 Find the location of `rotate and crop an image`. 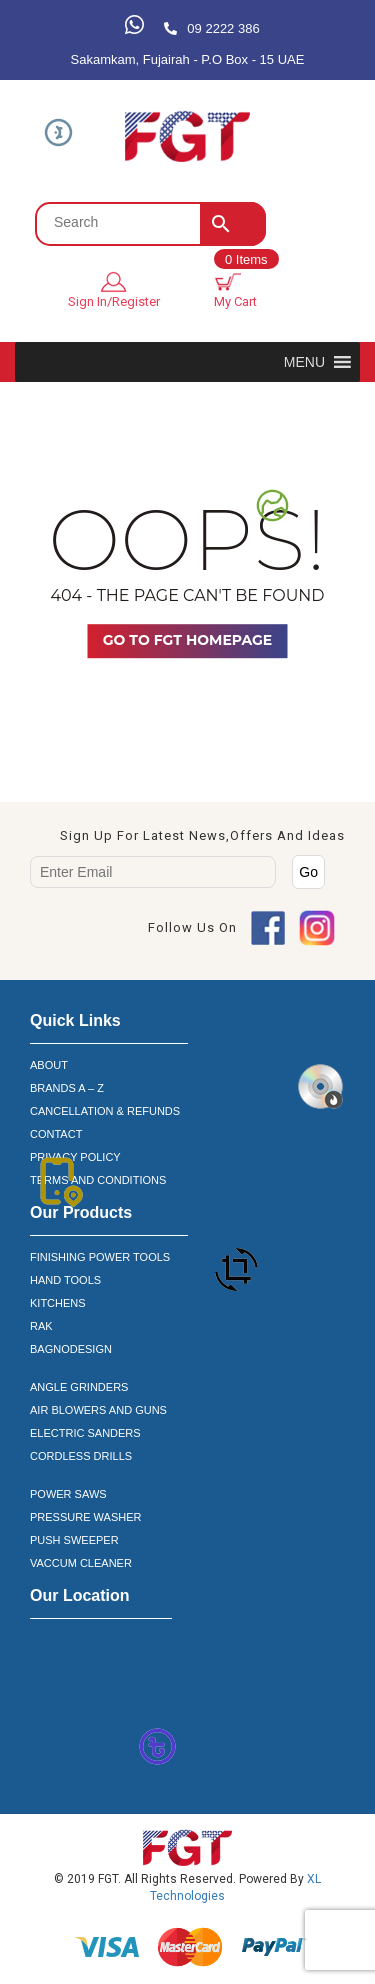

rotate and crop an image is located at coordinates (236, 1269).